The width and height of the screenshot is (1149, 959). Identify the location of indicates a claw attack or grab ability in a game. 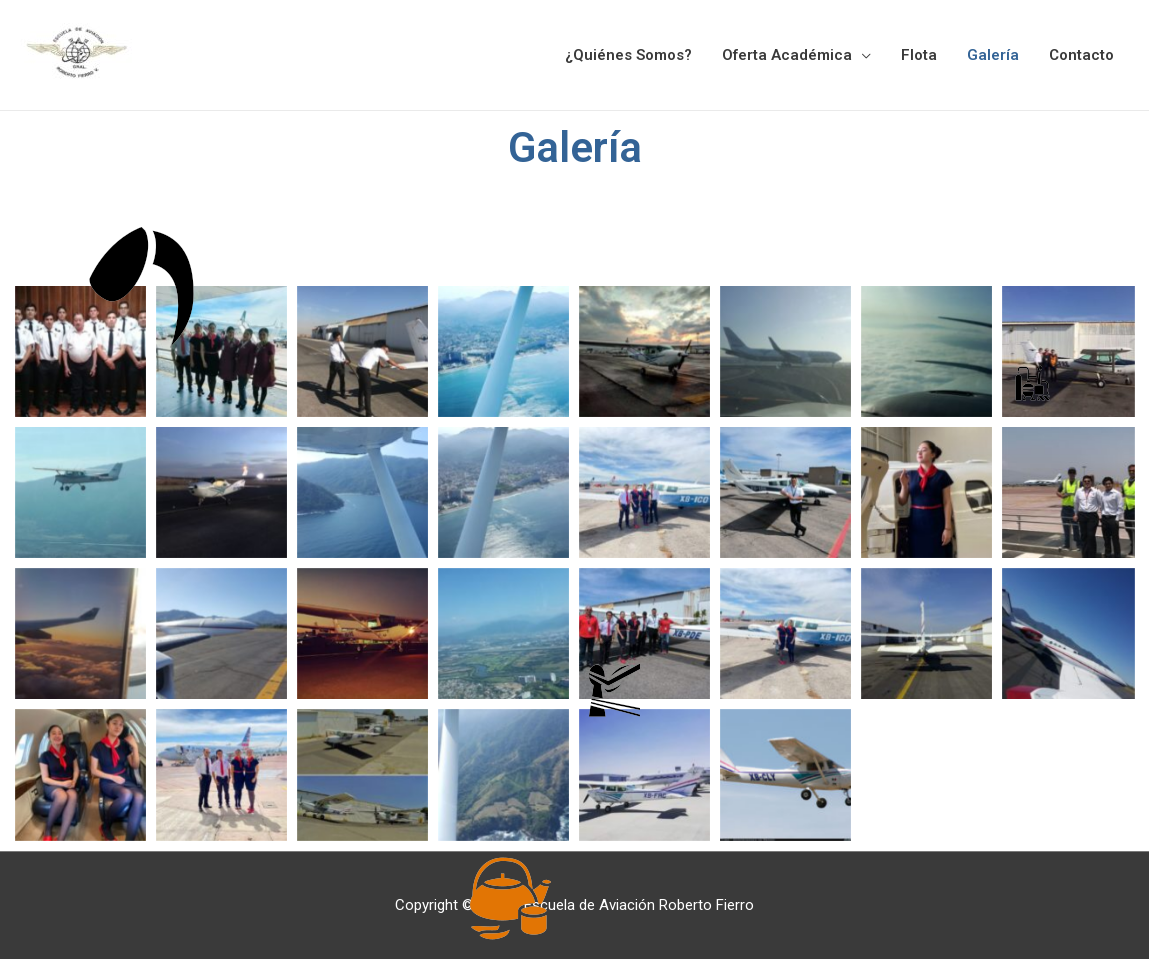
(141, 286).